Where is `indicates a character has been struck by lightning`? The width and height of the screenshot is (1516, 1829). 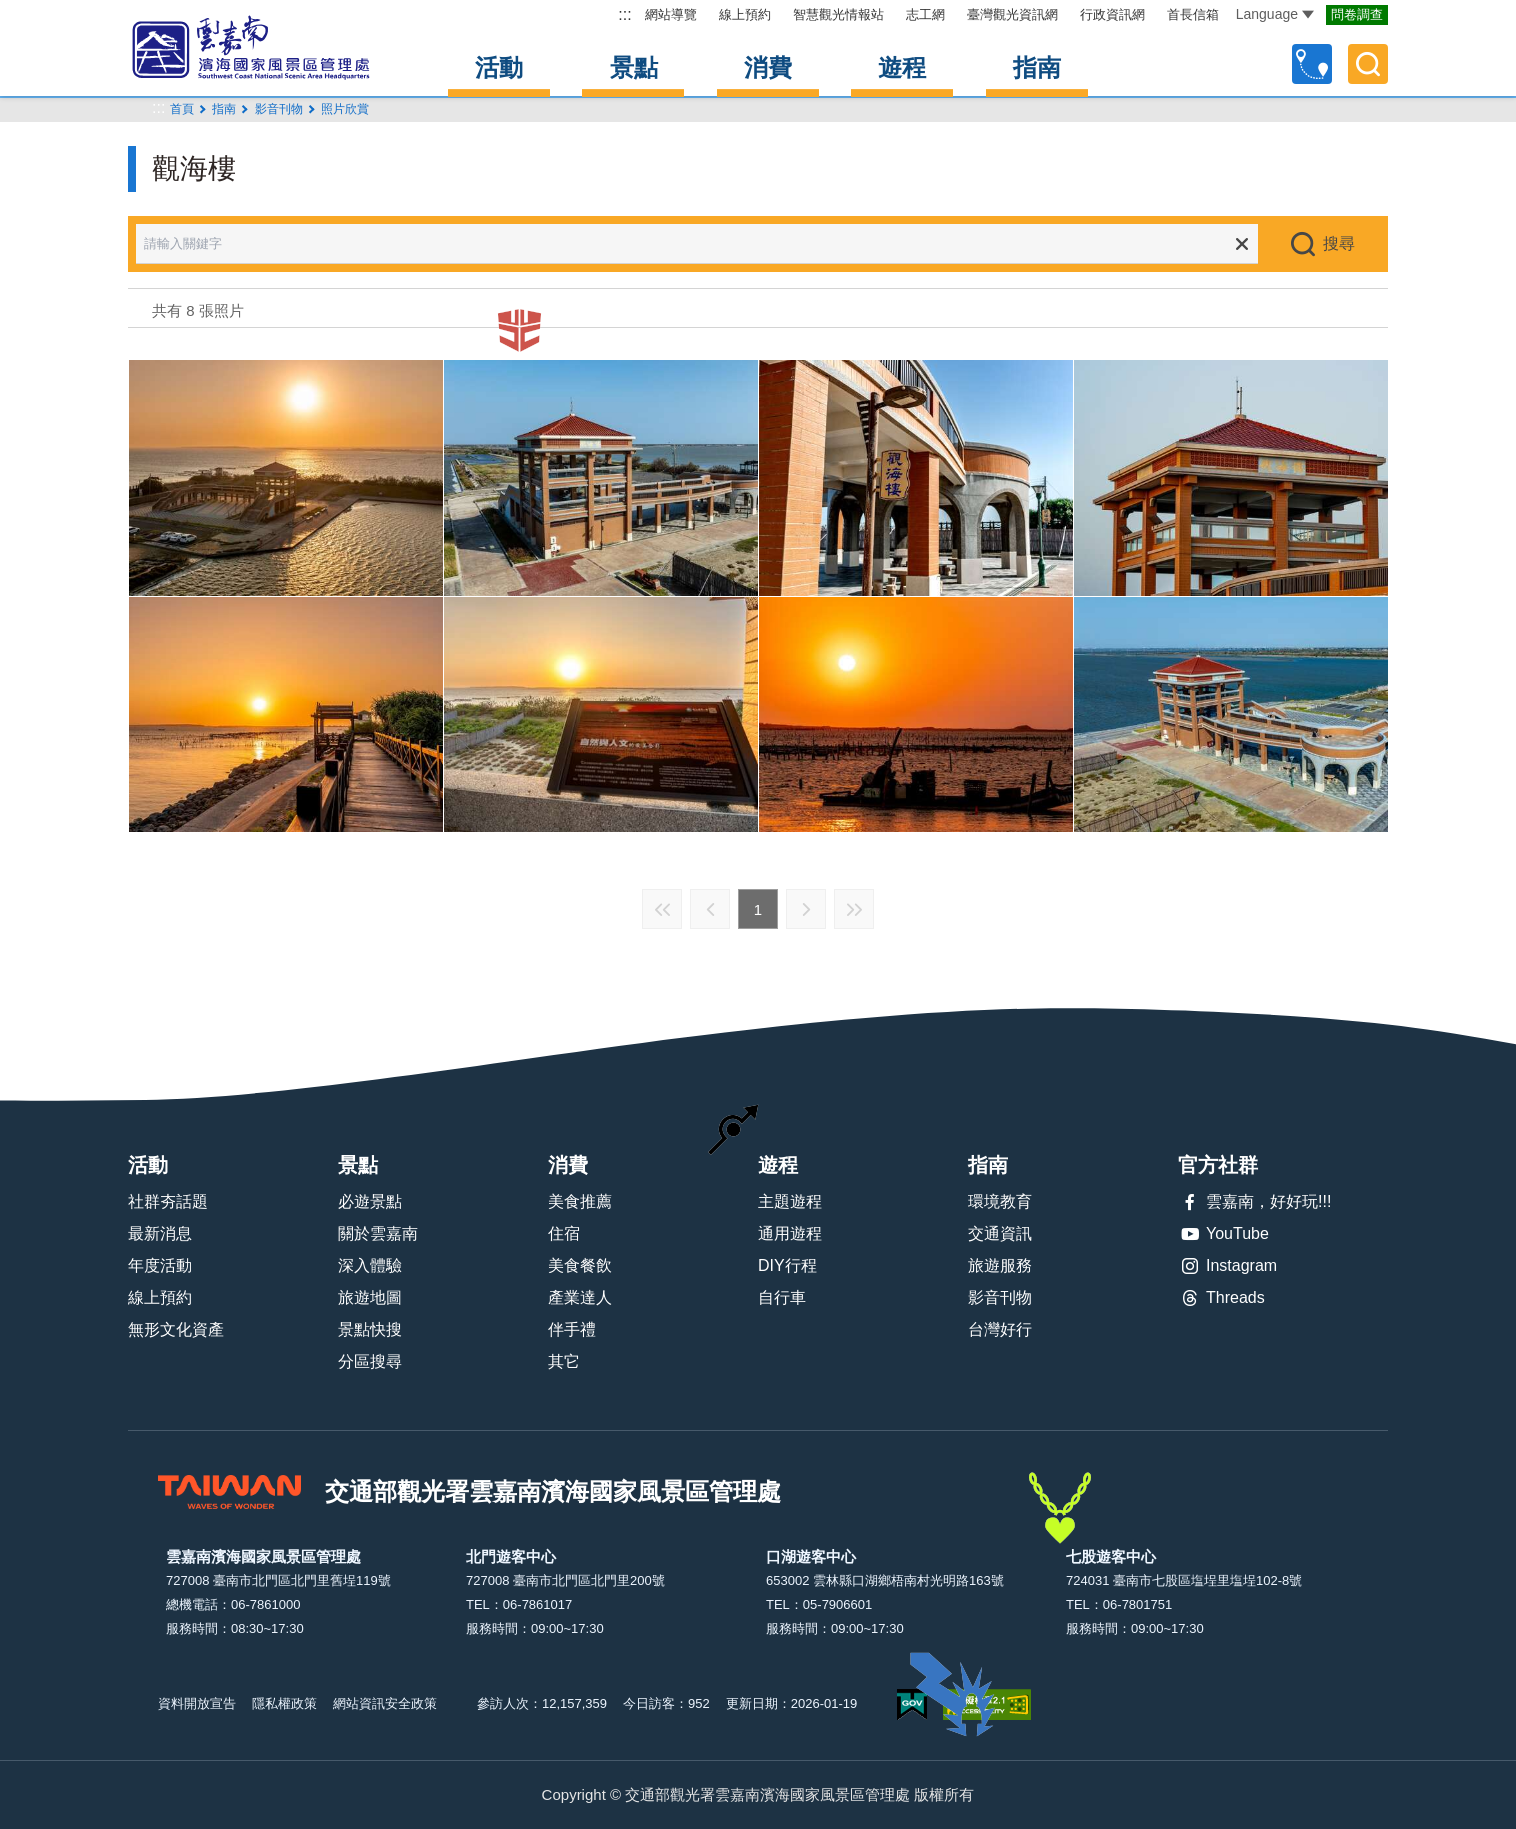 indicates a character has been struck by lightning is located at coordinates (952, 1694).